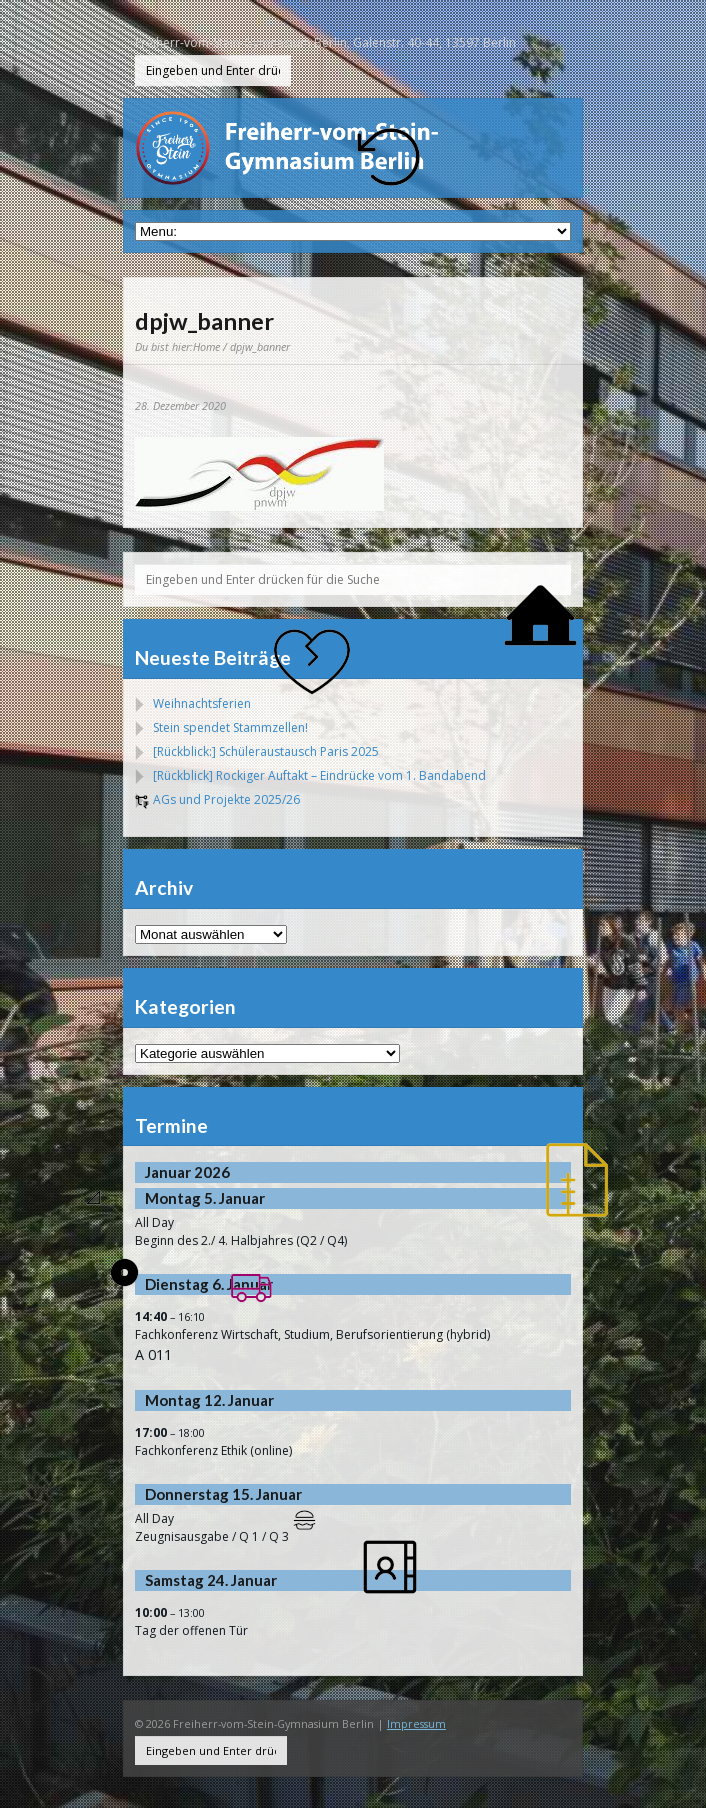  Describe the element at coordinates (124, 1272) in the screenshot. I see `indicates an unread notification or new item` at that location.